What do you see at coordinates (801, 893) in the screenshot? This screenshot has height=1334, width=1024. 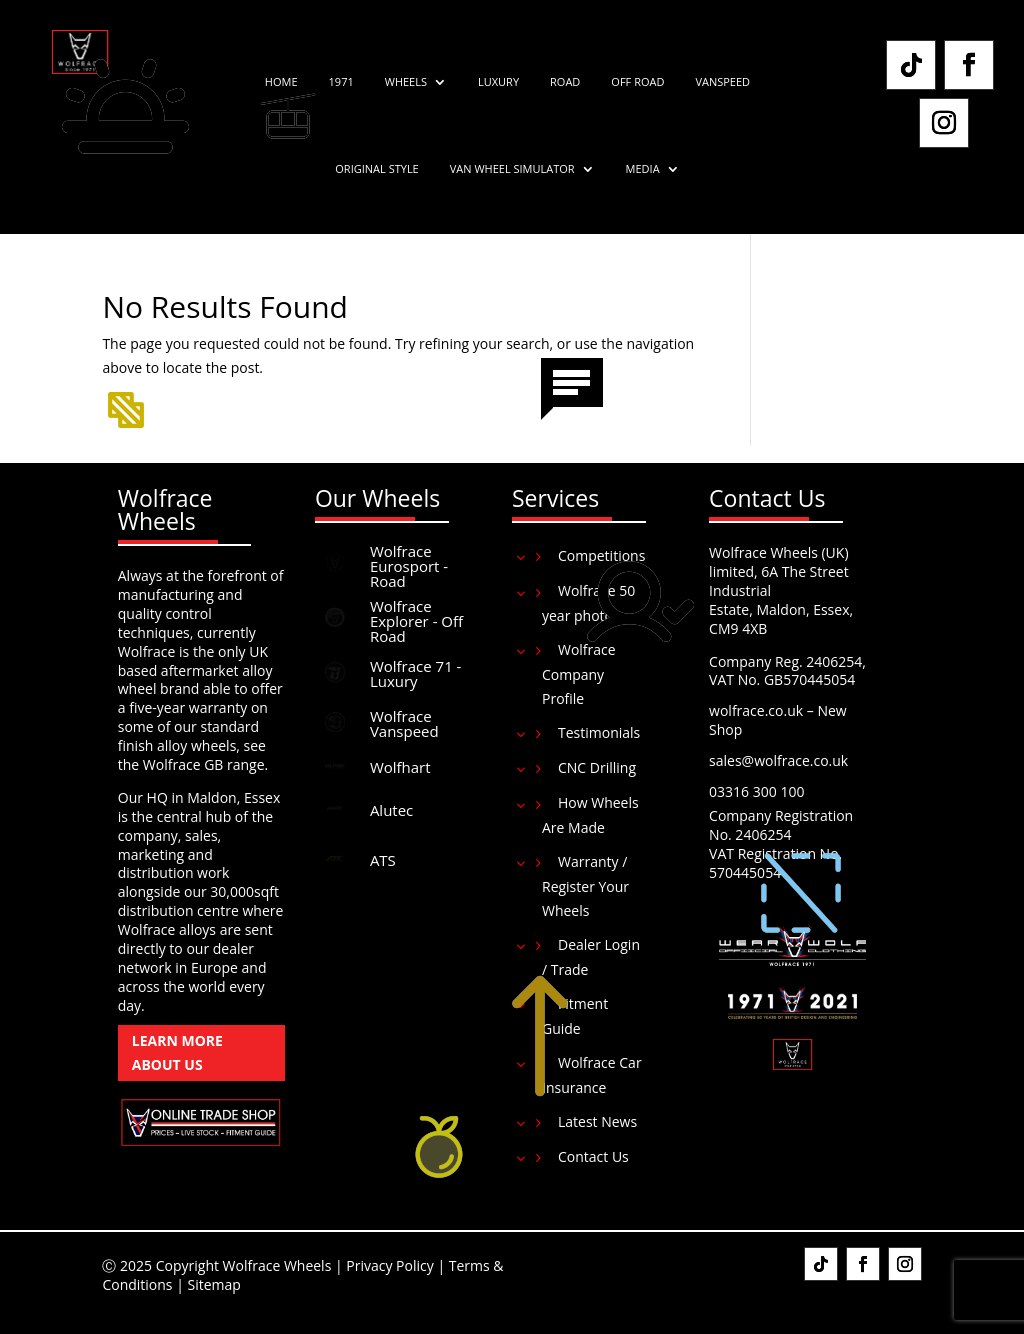 I see `disable selection mode` at bounding box center [801, 893].